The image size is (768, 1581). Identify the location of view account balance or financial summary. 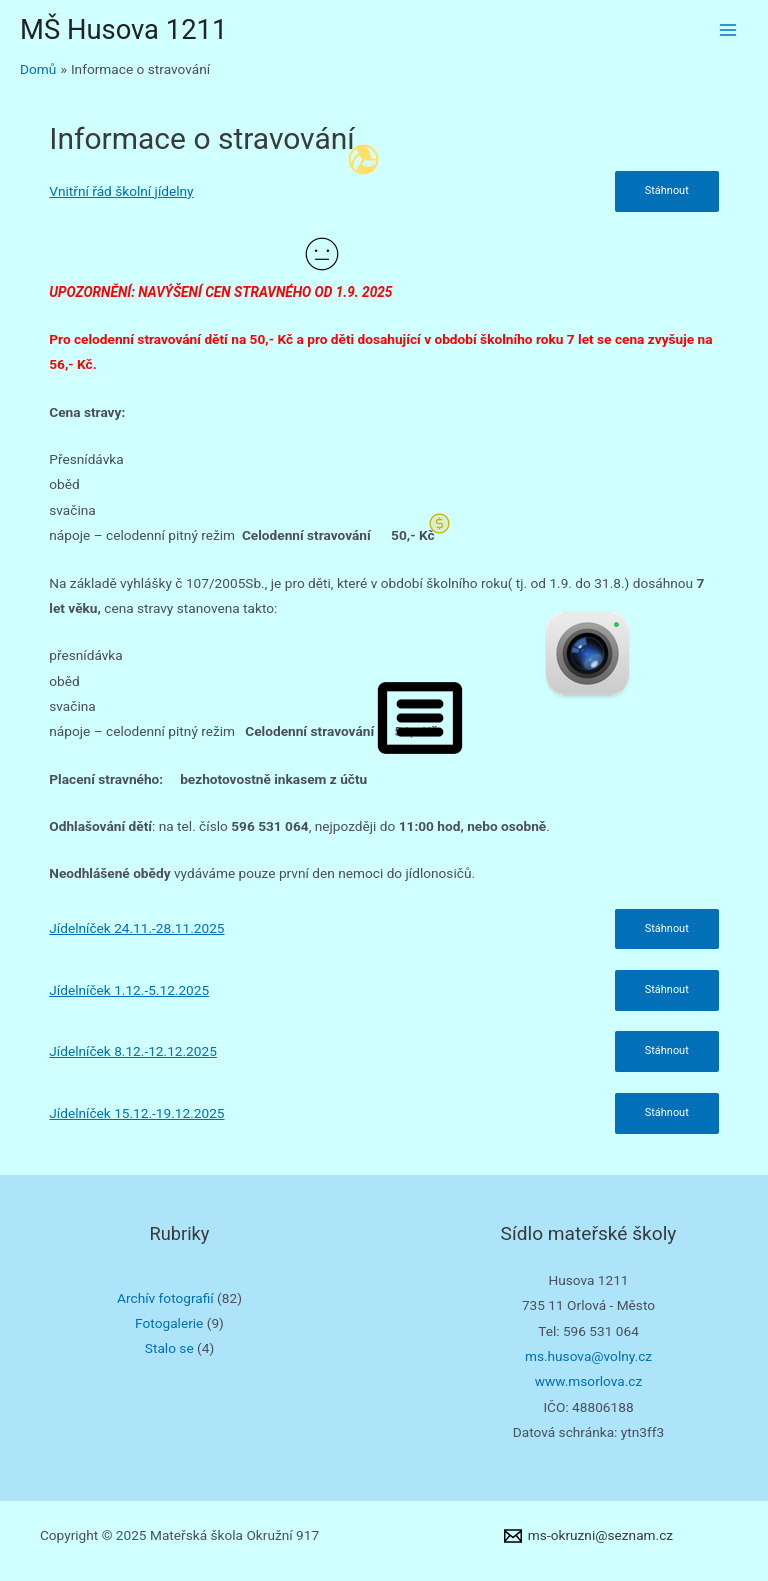
(439, 523).